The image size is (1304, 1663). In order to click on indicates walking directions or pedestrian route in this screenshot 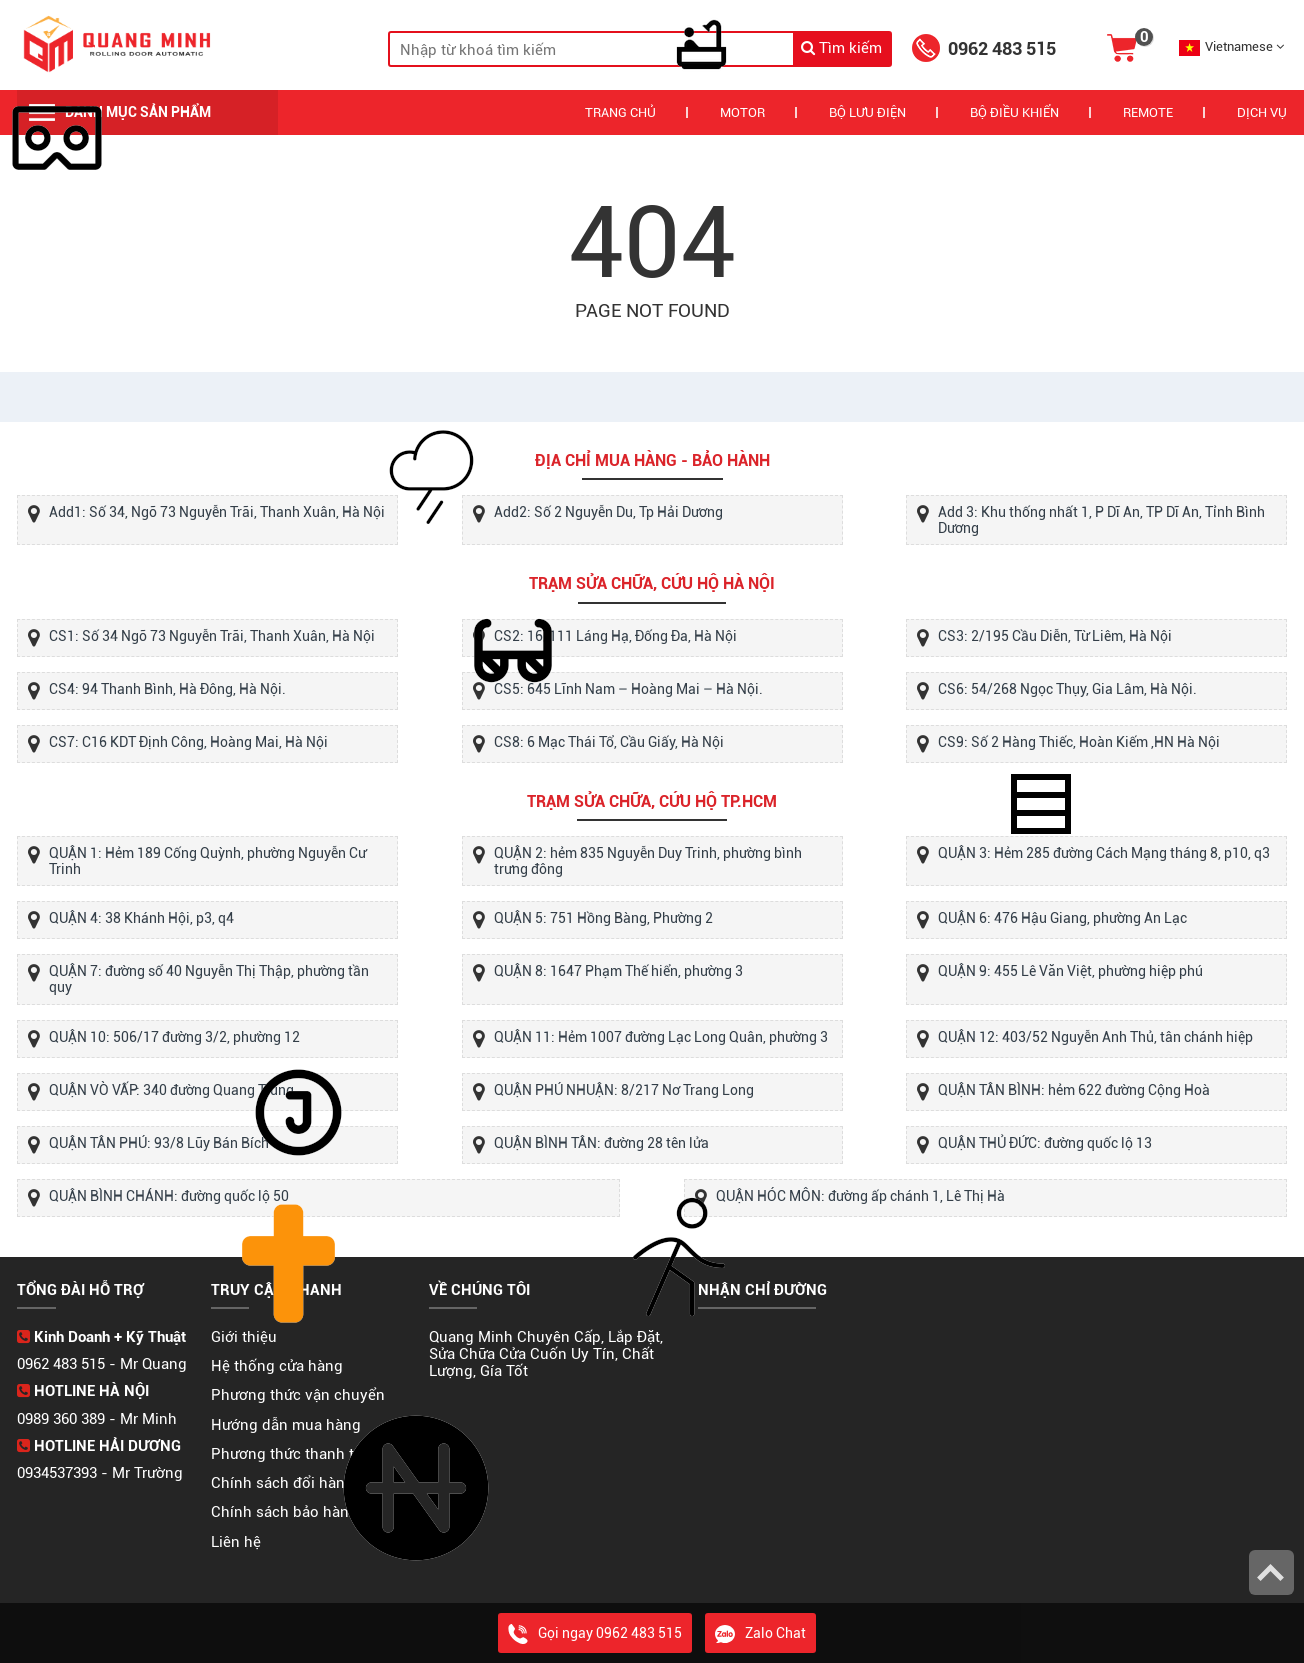, I will do `click(679, 1257)`.